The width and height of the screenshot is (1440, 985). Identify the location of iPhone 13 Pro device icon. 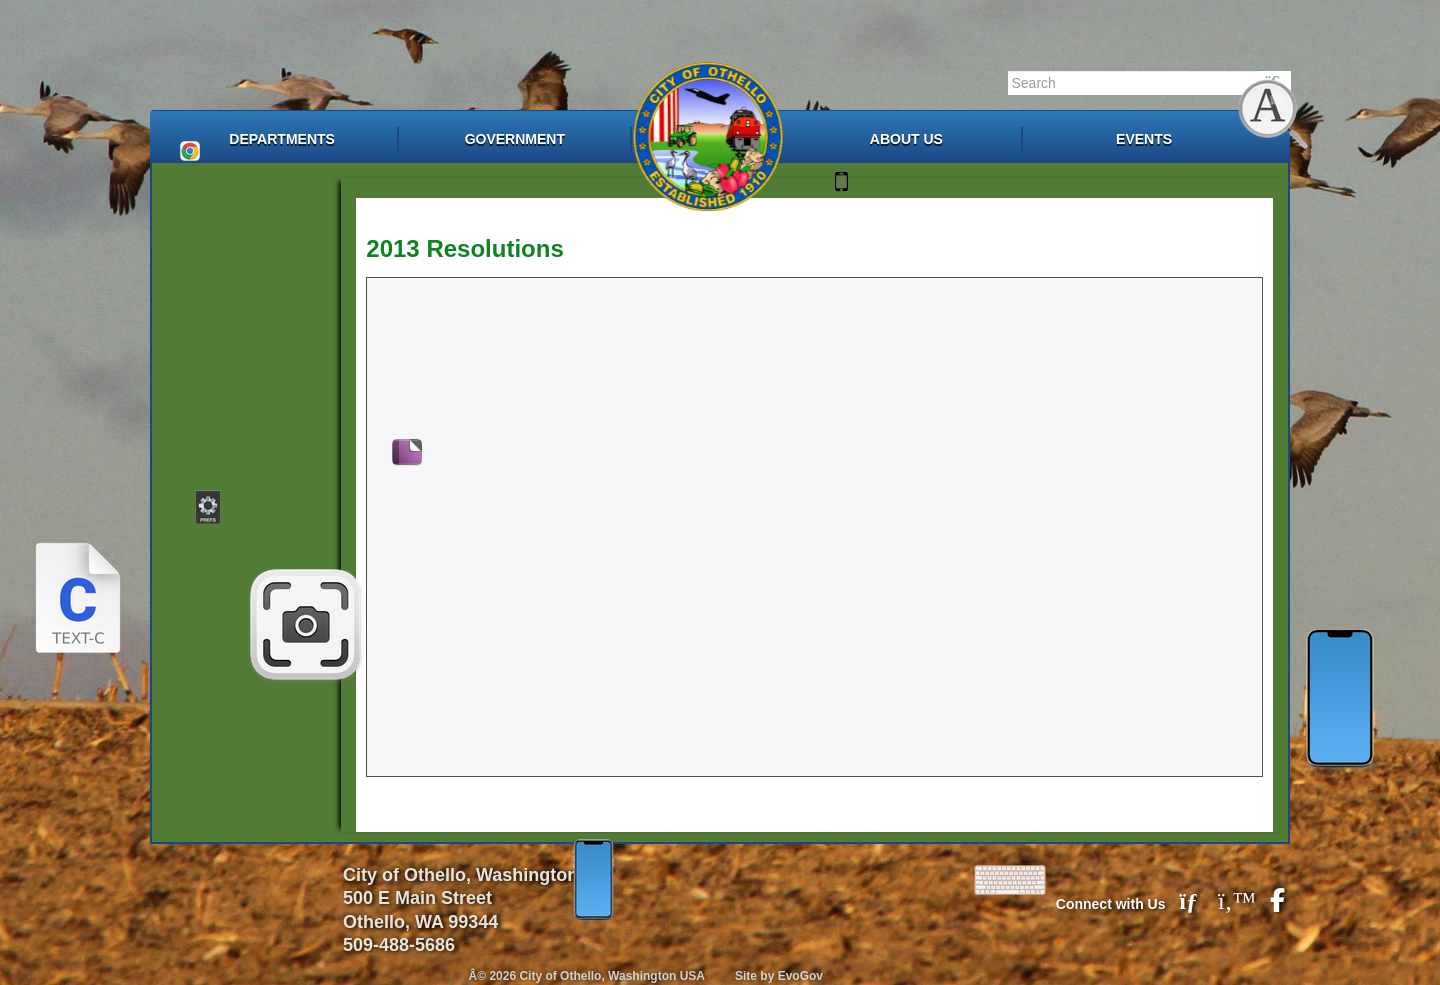
(1340, 700).